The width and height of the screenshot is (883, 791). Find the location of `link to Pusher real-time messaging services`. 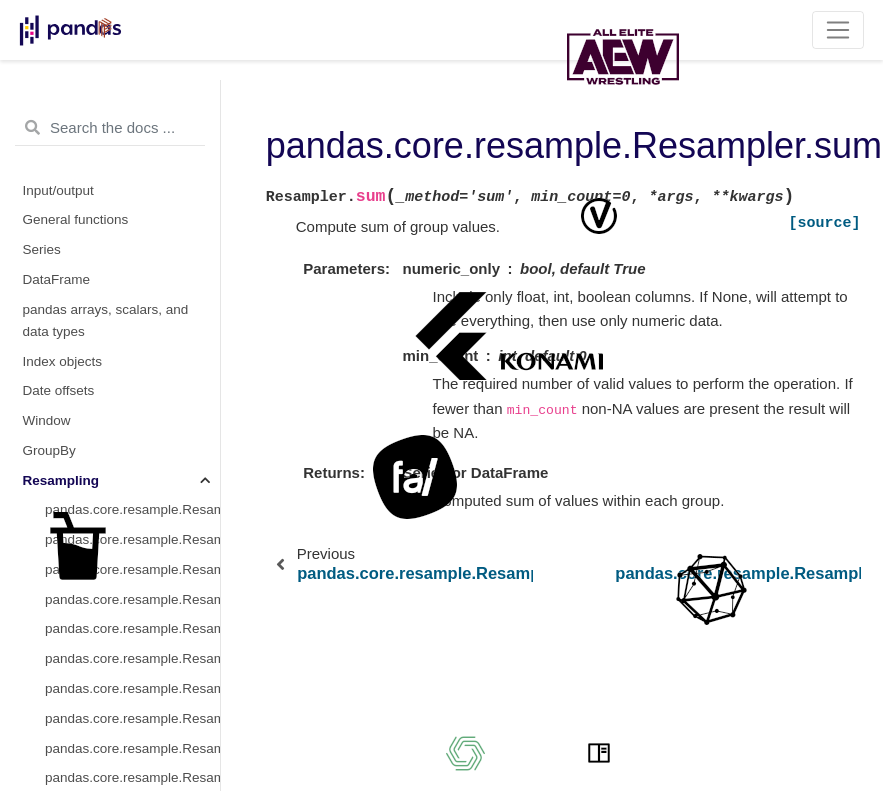

link to Pusher real-time messaging services is located at coordinates (105, 28).